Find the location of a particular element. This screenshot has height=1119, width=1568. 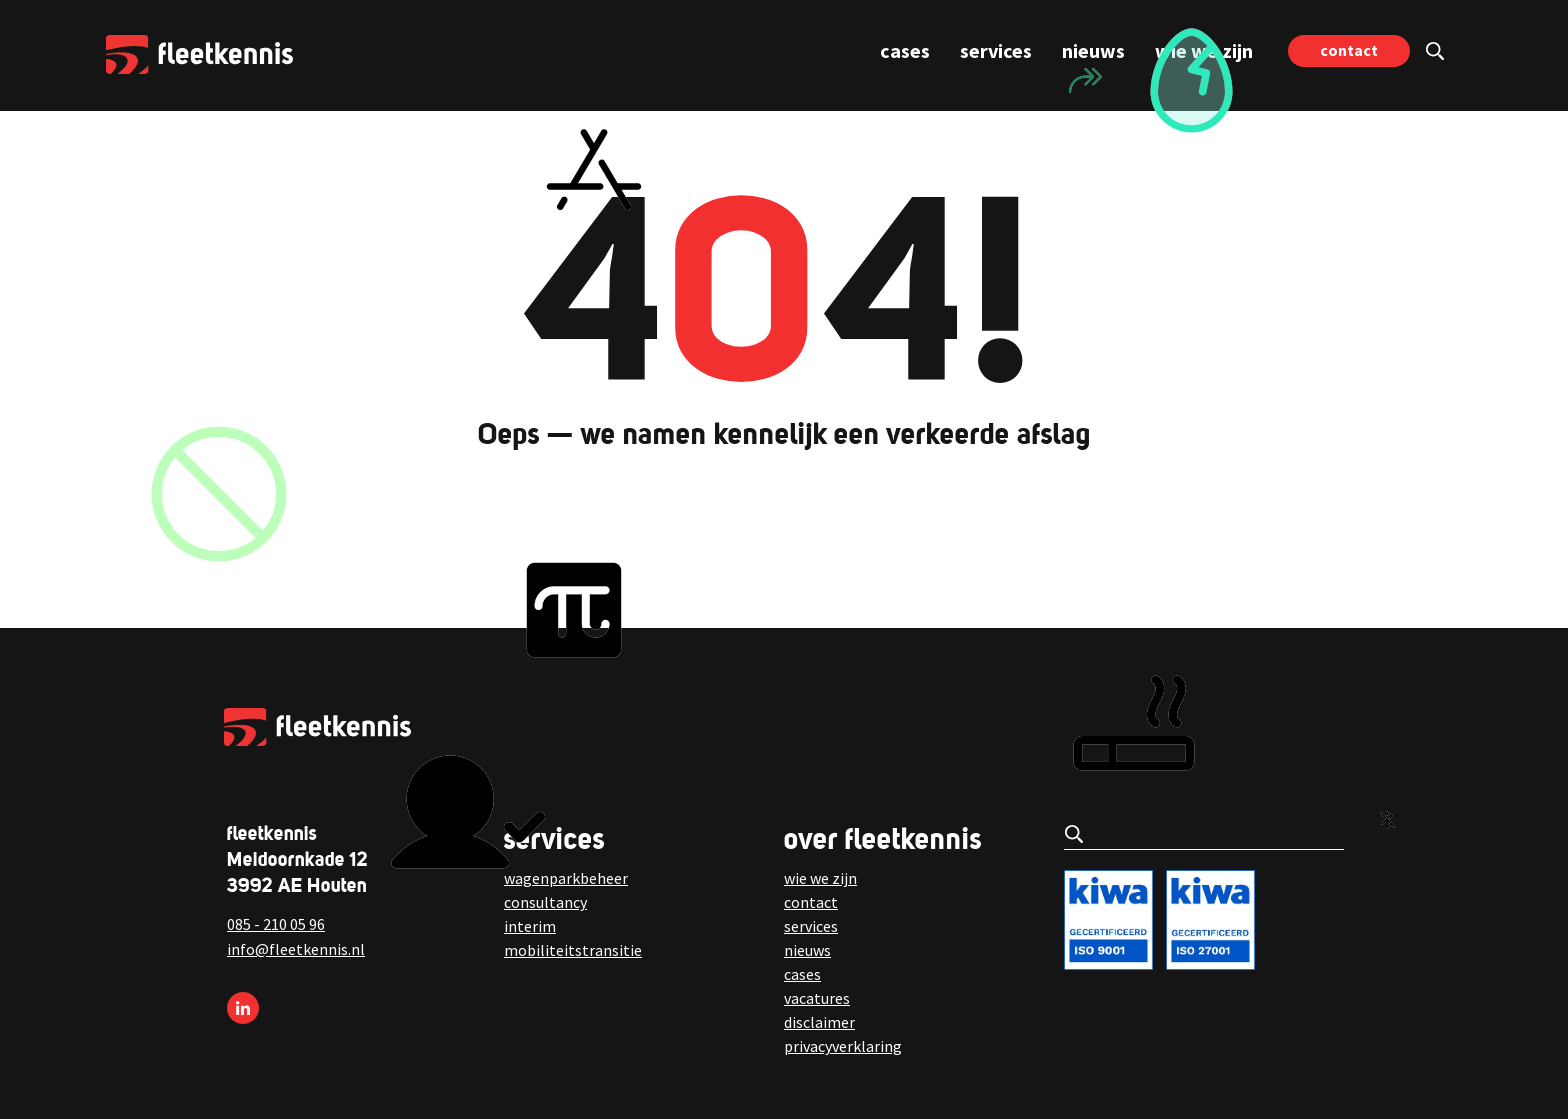

bluetooth is disabled or turned off is located at coordinates (1387, 820).